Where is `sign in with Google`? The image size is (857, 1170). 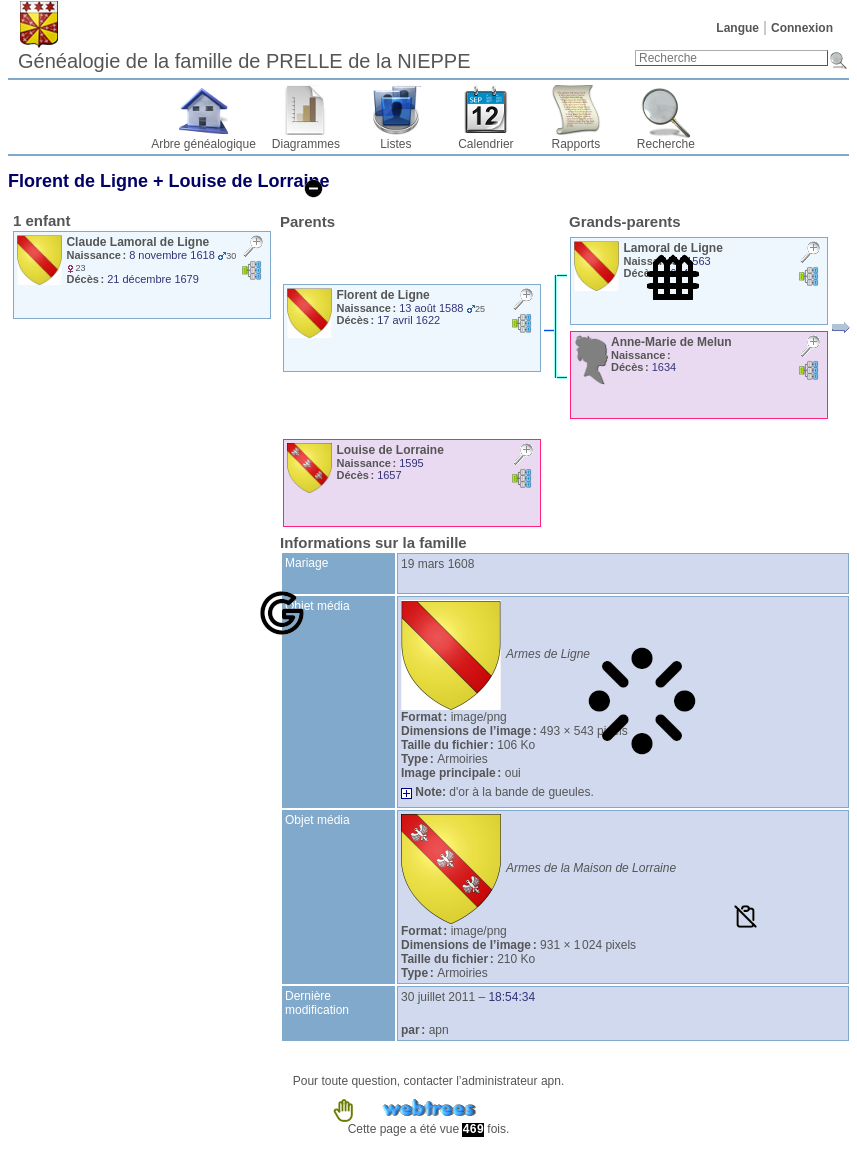
sign in with Google is located at coordinates (282, 613).